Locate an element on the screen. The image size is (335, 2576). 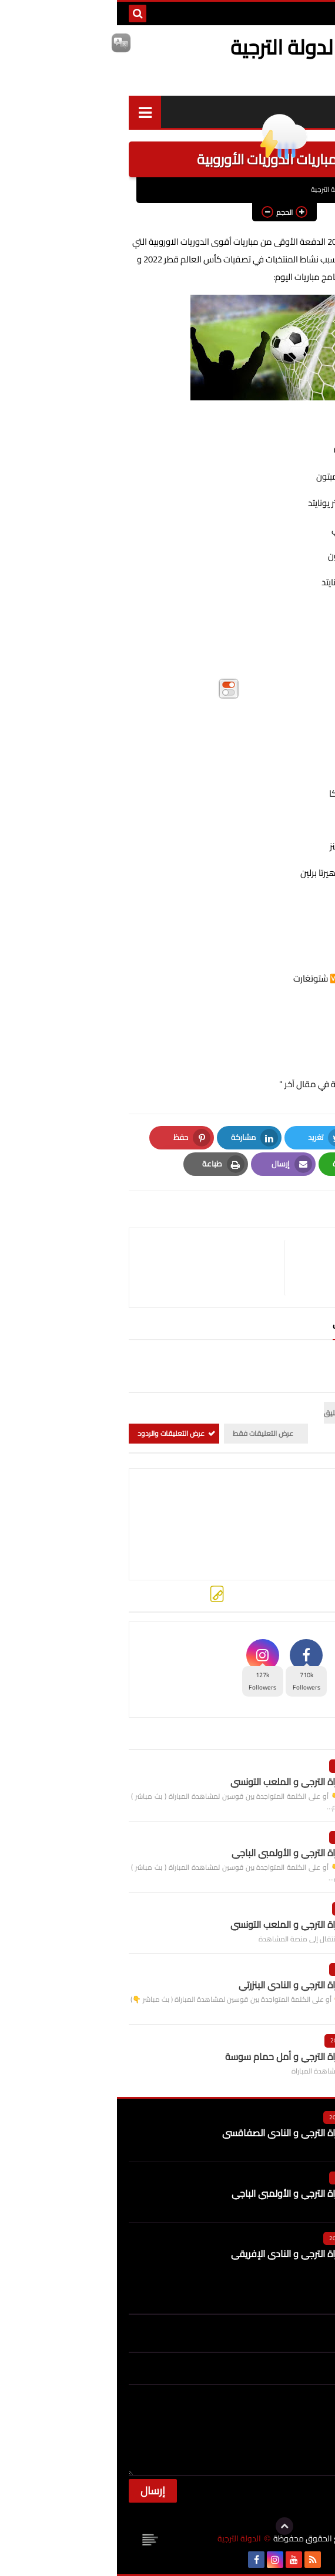
align text to the left margin is located at coordinates (150, 2540).